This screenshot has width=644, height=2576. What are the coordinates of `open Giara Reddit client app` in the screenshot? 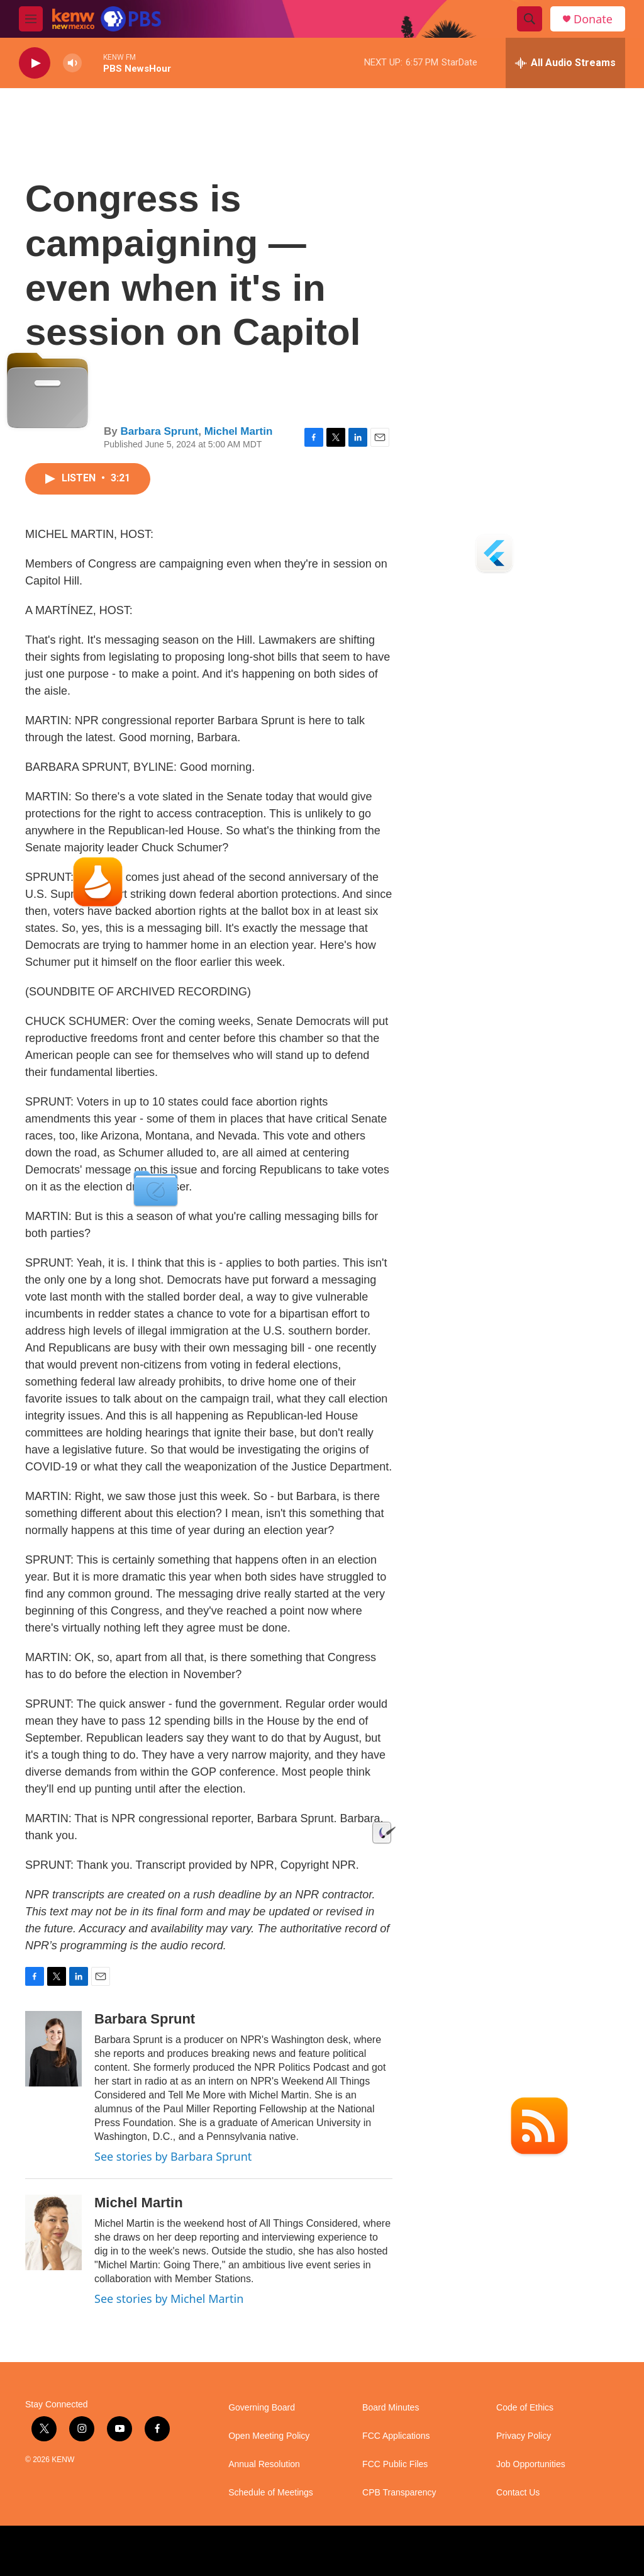 It's located at (97, 882).